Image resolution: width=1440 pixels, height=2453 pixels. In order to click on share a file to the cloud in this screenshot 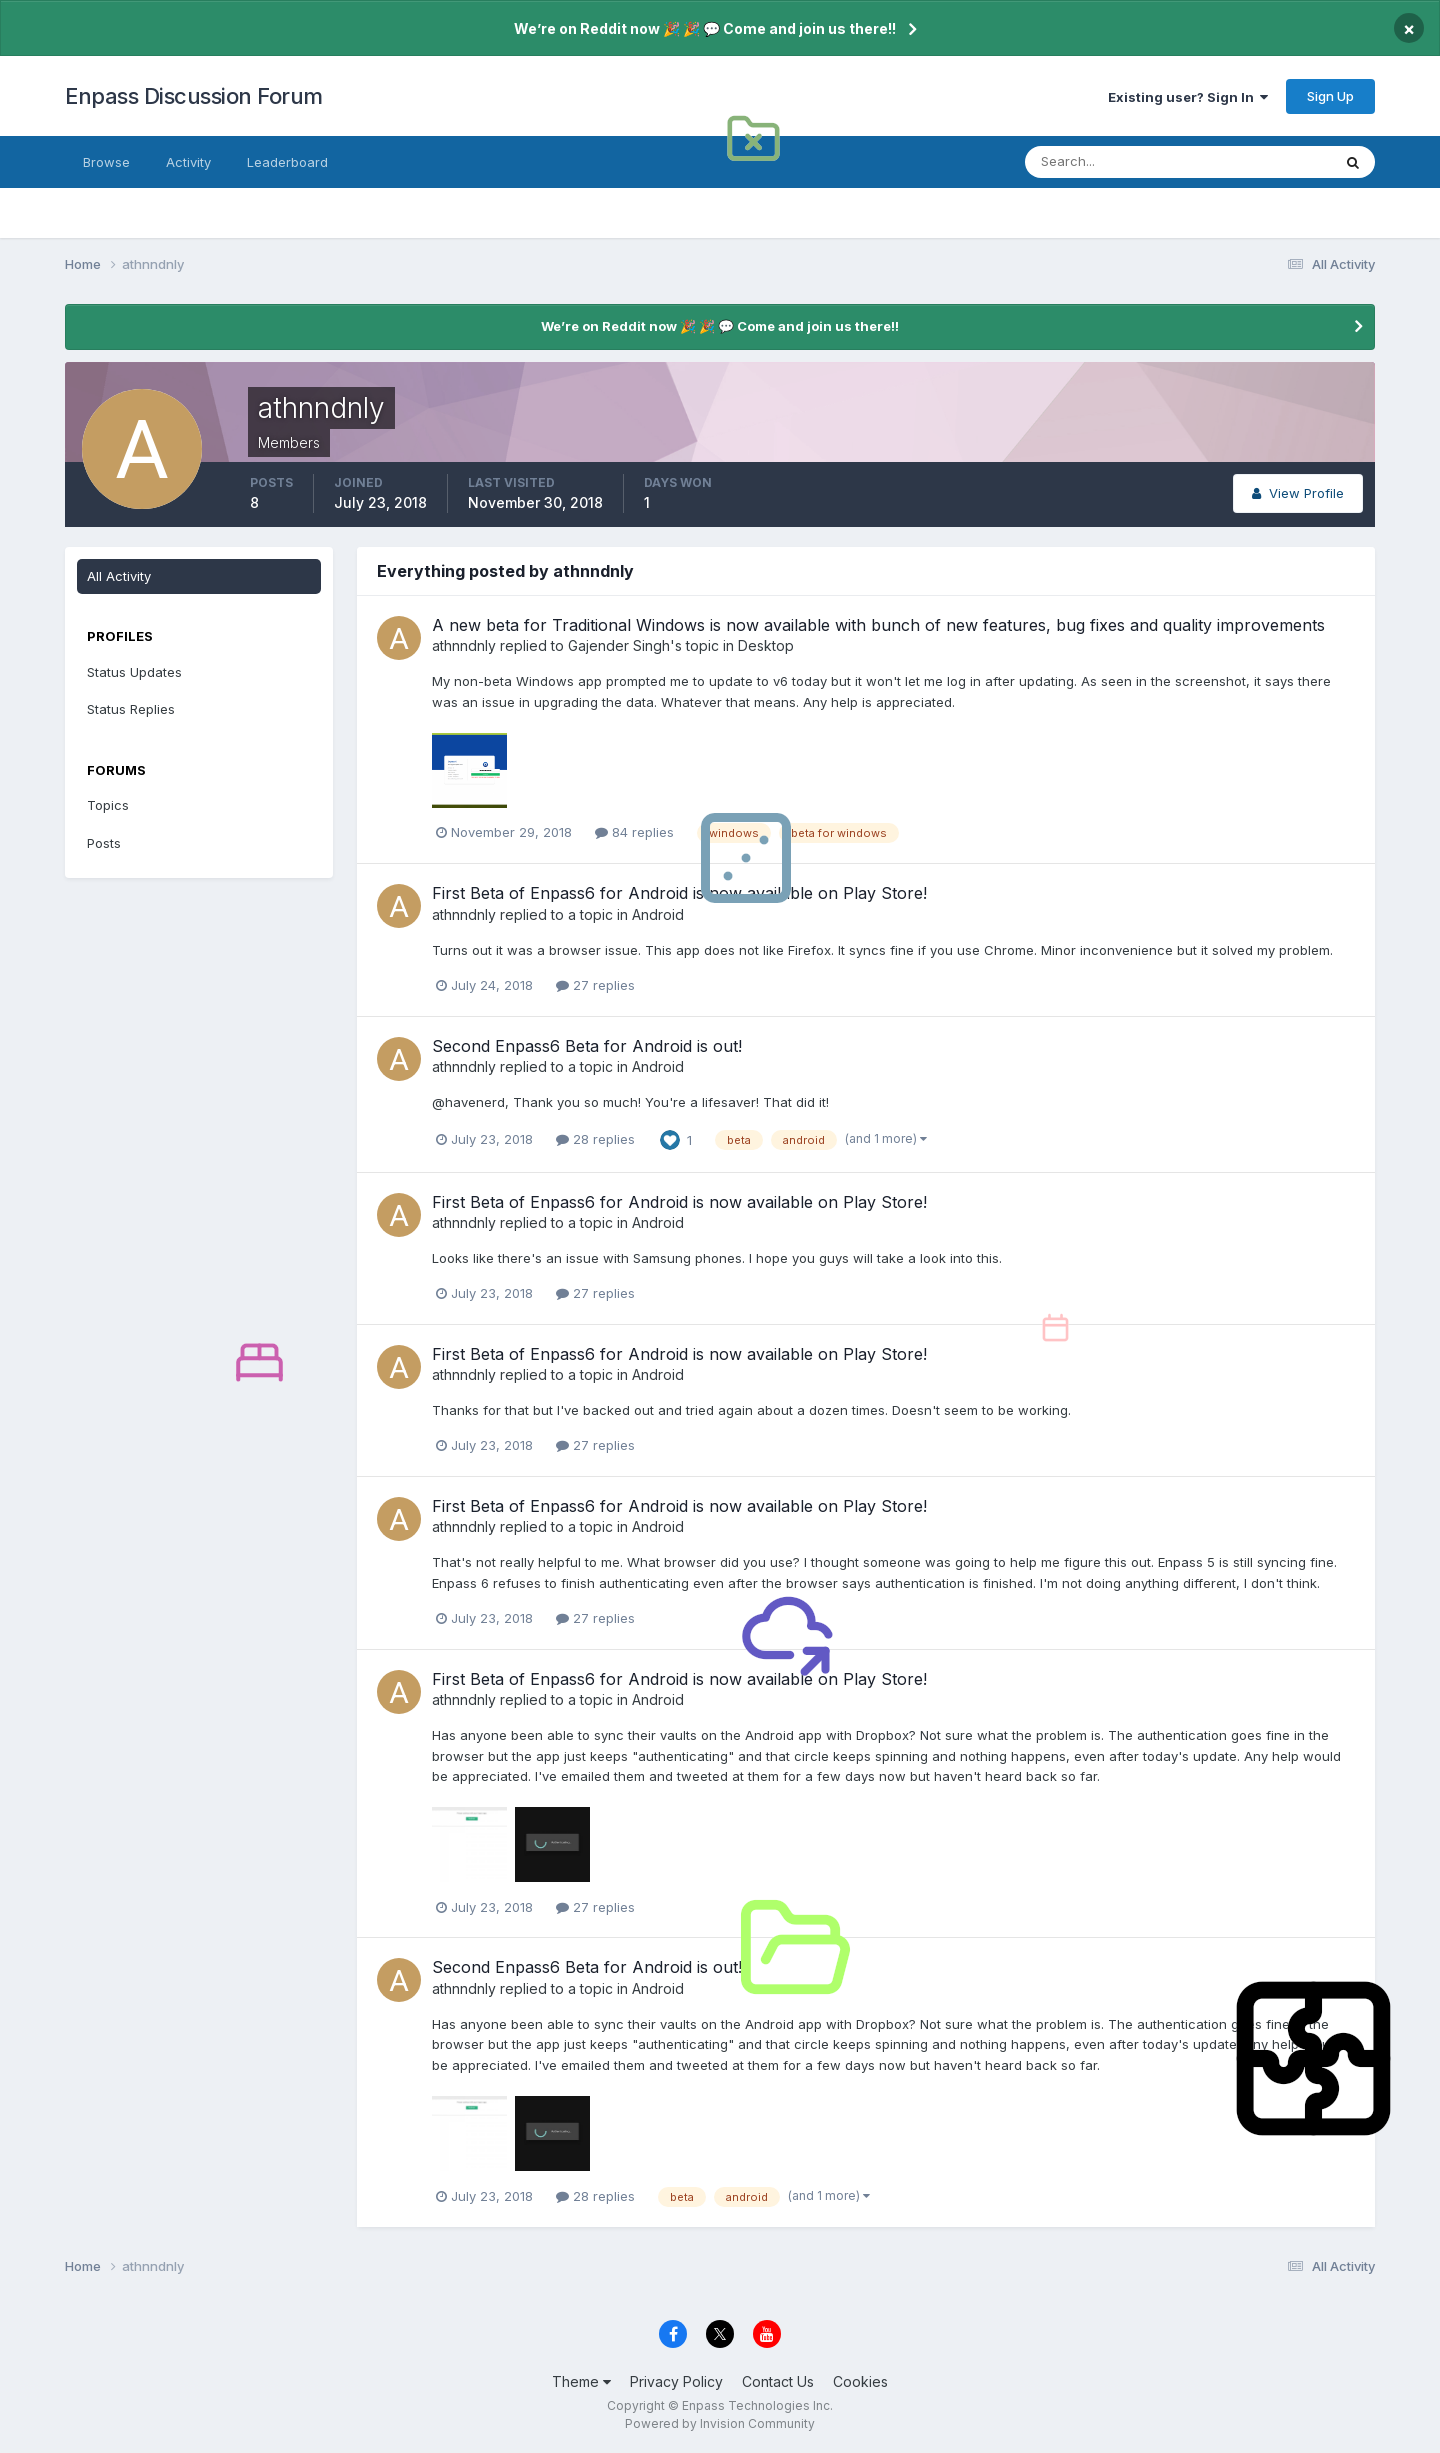, I will do `click(788, 1630)`.